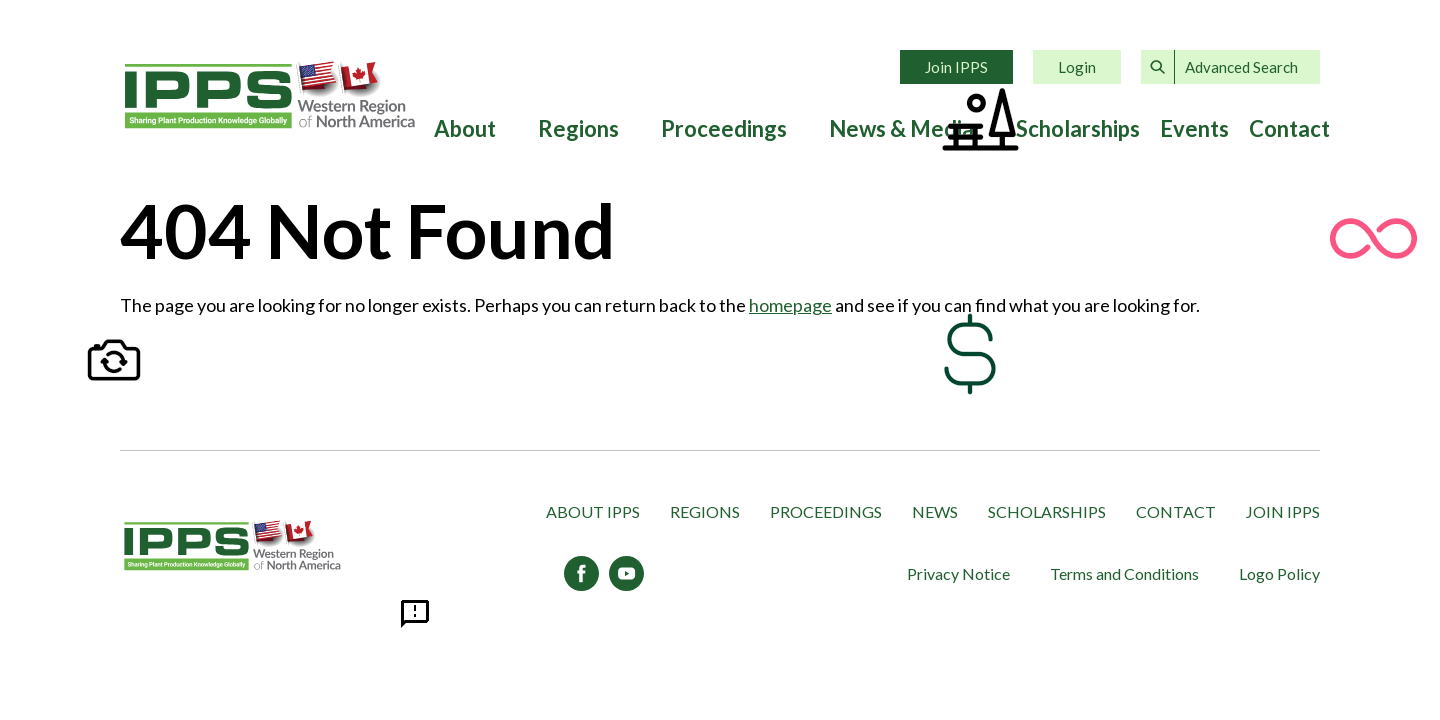 The width and height of the screenshot is (1440, 720). Describe the element at coordinates (415, 614) in the screenshot. I see `message failed to send` at that location.